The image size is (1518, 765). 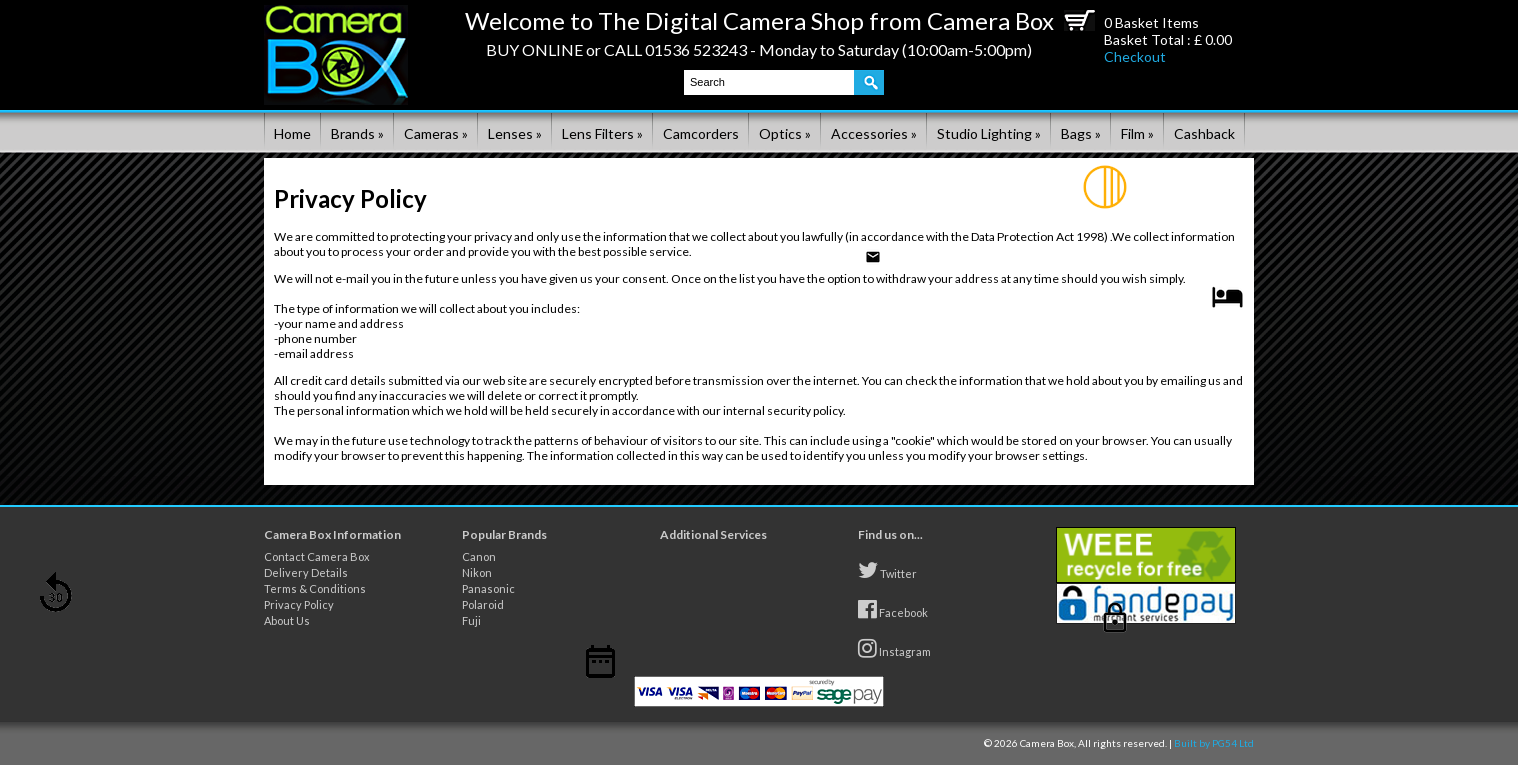 What do you see at coordinates (600, 661) in the screenshot?
I see `select a date range` at bounding box center [600, 661].